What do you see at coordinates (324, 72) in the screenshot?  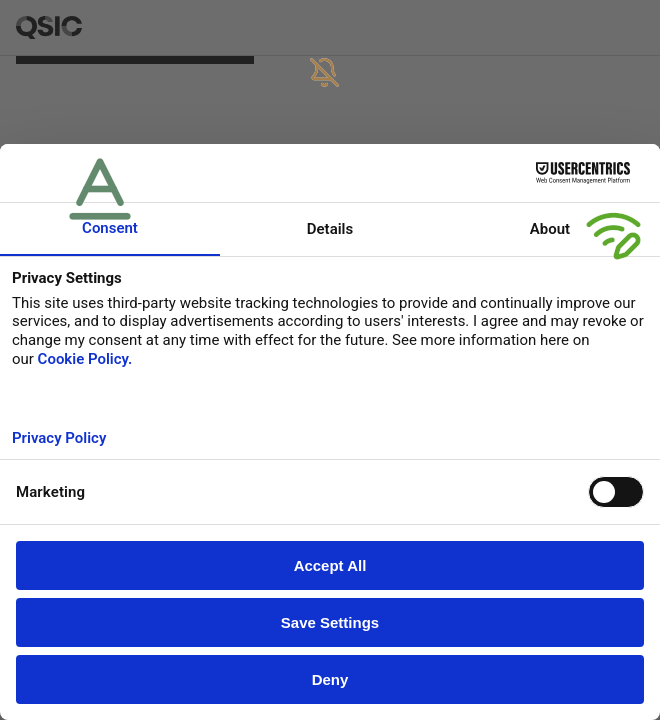 I see `mute notifications` at bounding box center [324, 72].